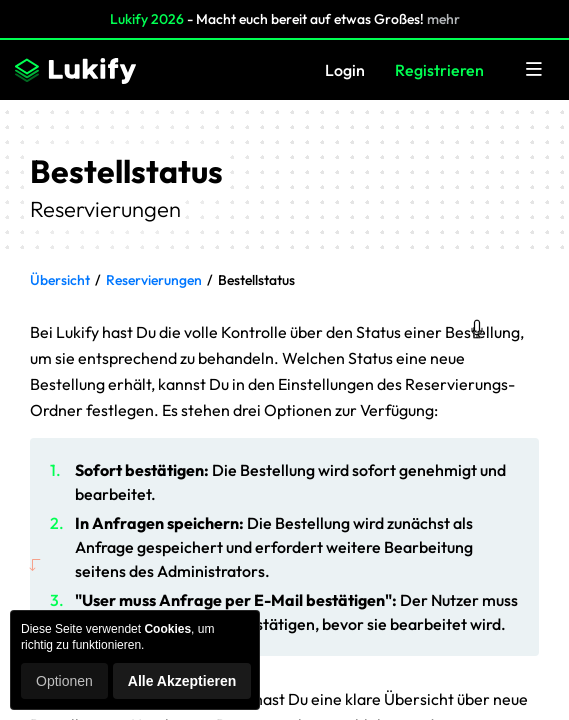 The height and width of the screenshot is (720, 569). What do you see at coordinates (35, 565) in the screenshot?
I see `go back and down in navigation` at bounding box center [35, 565].